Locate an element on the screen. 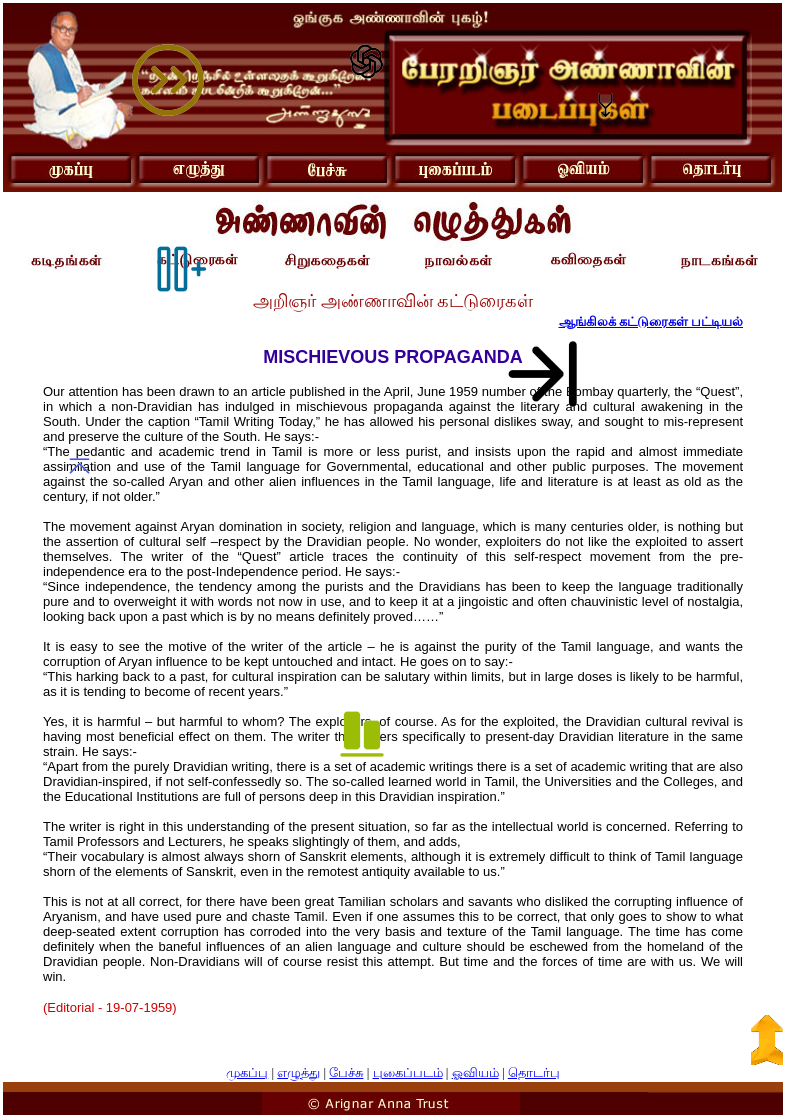  access OpenAI services or ChatGPT is located at coordinates (366, 61).